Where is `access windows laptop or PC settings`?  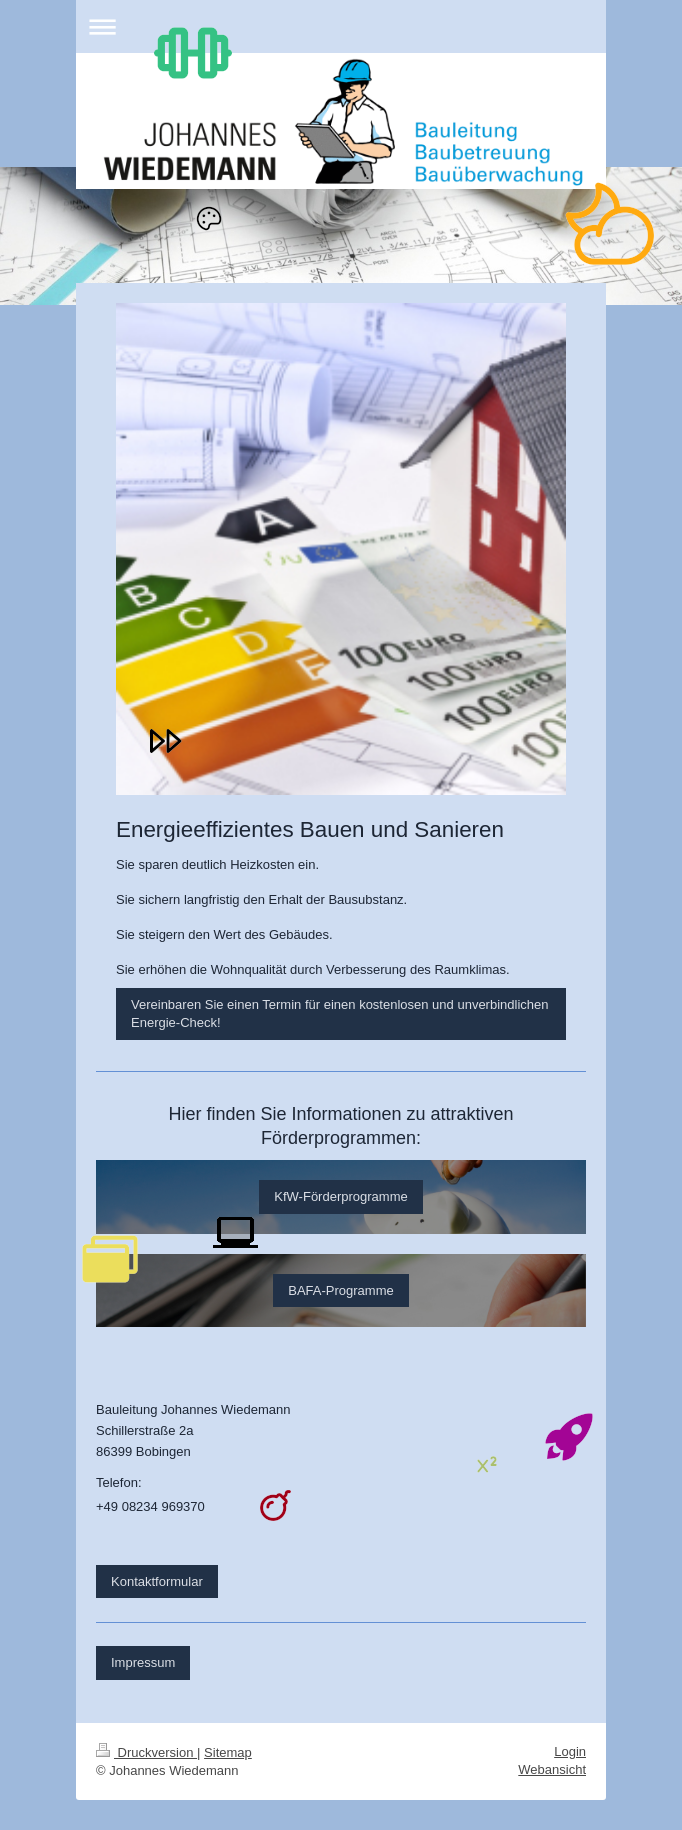 access windows laptop or PC settings is located at coordinates (235, 1233).